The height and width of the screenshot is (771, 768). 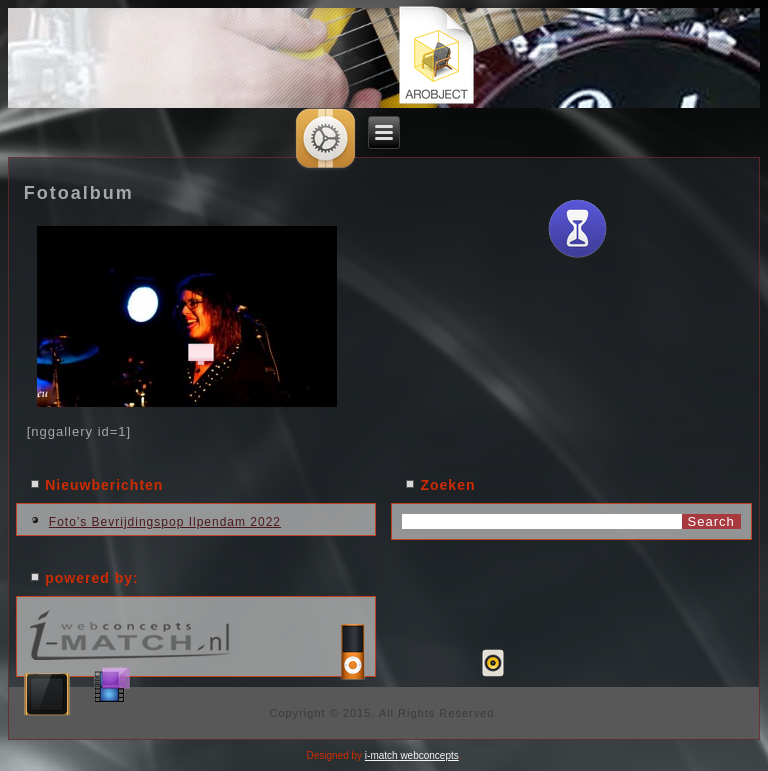 I want to click on view screen time usage and statistics, so click(x=577, y=228).